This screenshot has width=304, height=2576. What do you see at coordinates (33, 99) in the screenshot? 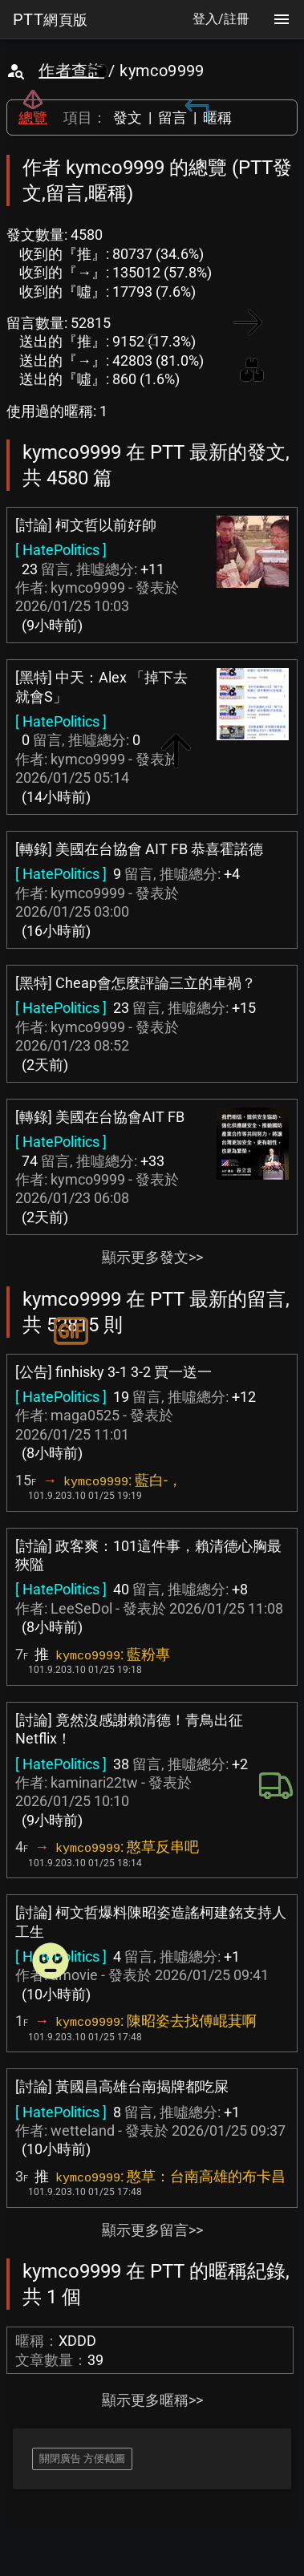
I see `view 3D model or object` at bounding box center [33, 99].